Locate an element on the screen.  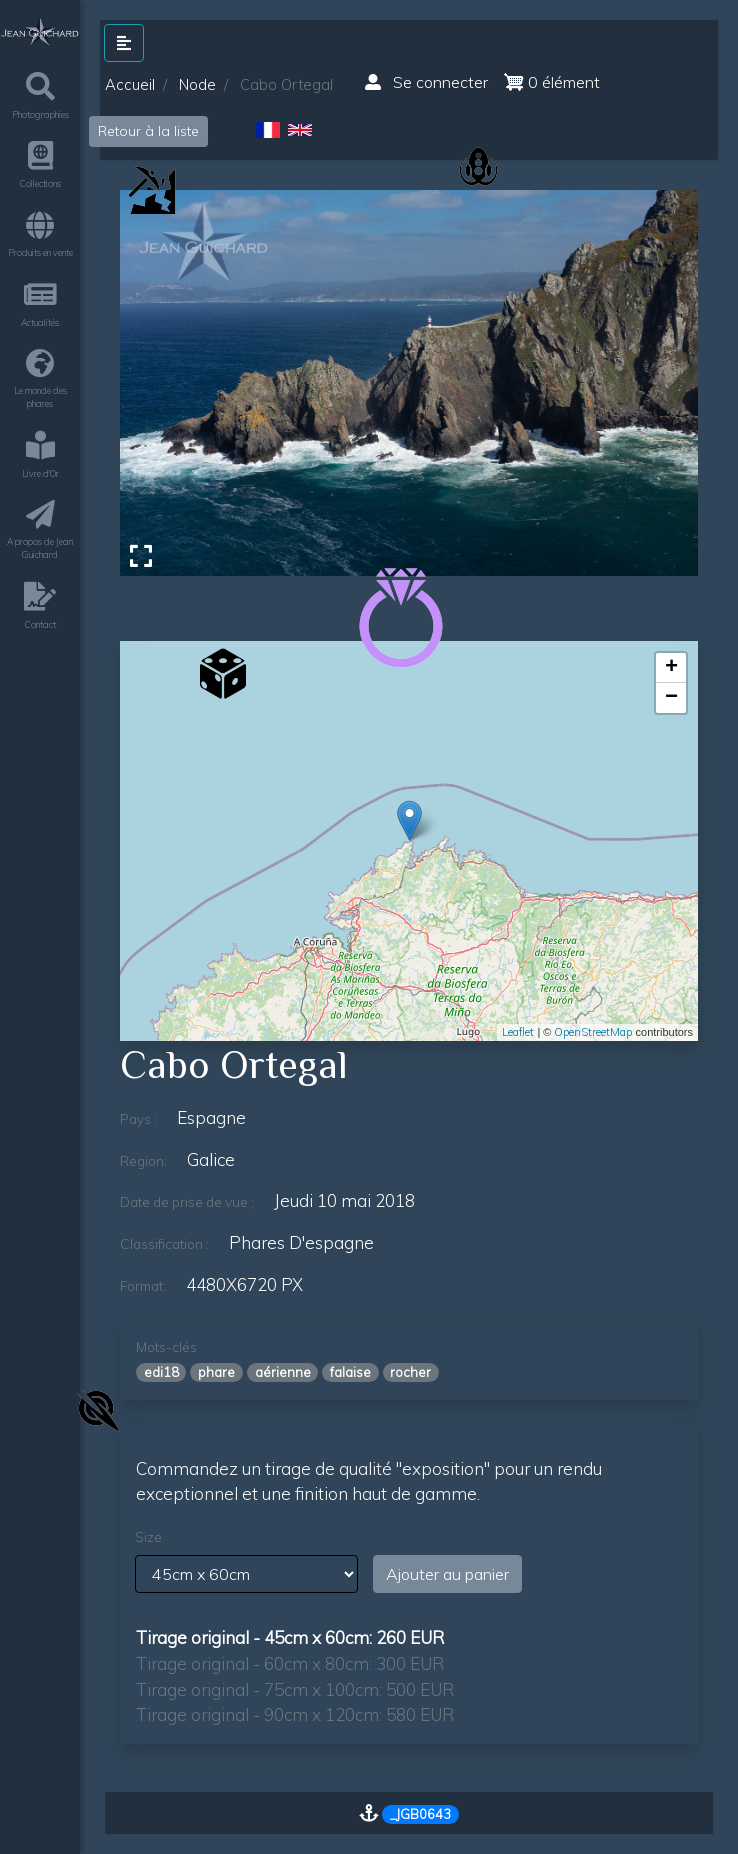
decorative game badge or achievement emblem is located at coordinates (478, 166).